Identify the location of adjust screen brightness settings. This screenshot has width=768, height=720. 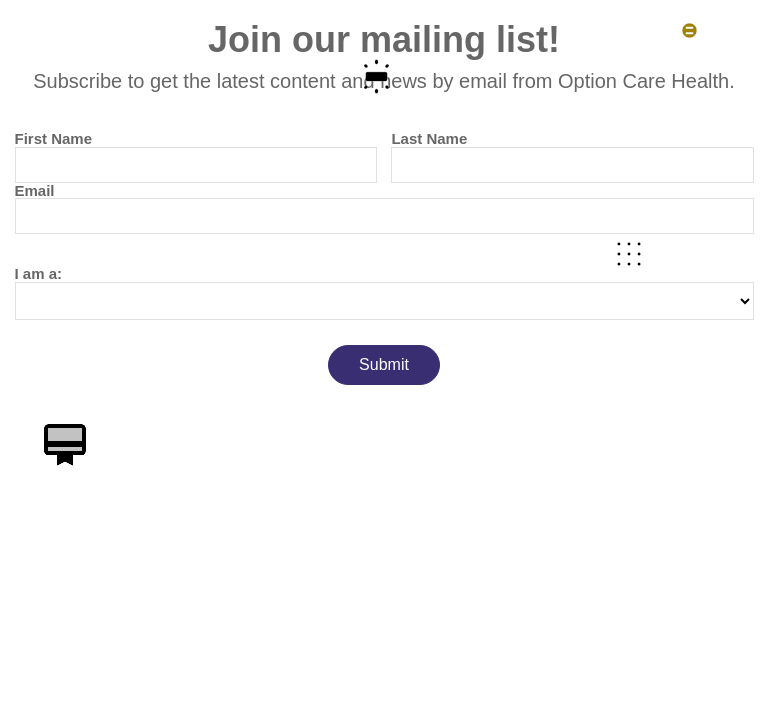
(376, 76).